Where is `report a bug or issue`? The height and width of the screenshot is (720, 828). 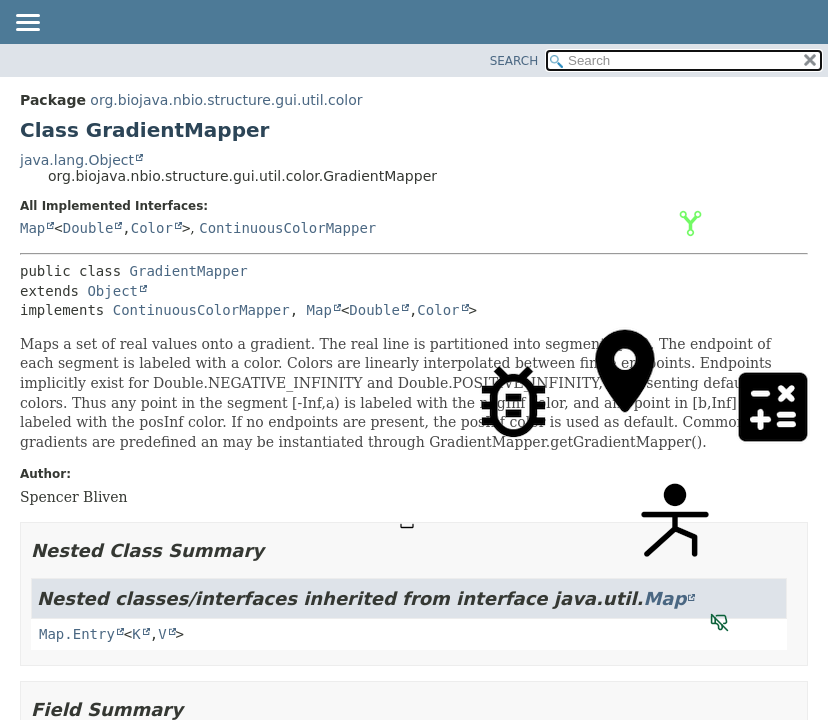 report a bug or issue is located at coordinates (513, 401).